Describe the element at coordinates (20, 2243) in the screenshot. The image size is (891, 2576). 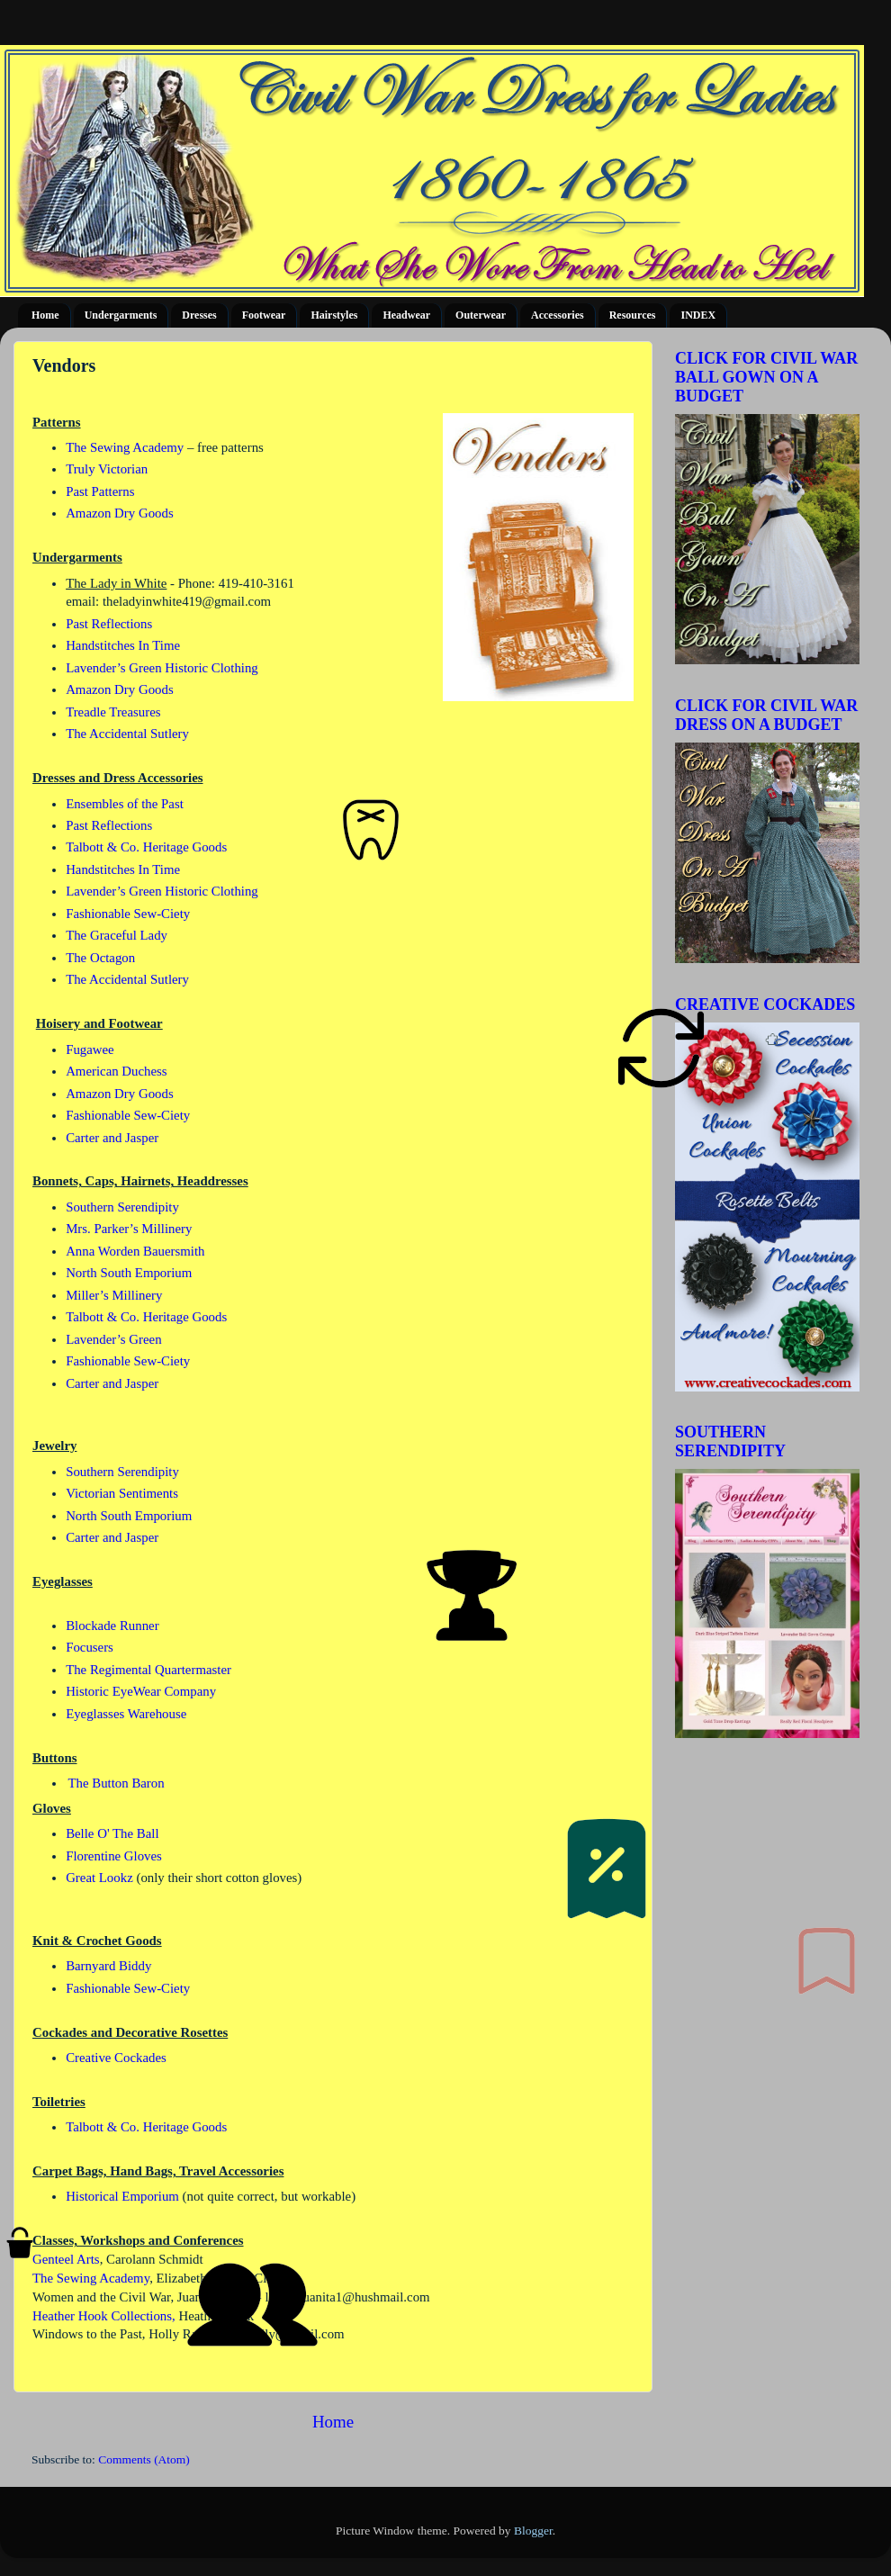
I see `access storage or container tools` at that location.